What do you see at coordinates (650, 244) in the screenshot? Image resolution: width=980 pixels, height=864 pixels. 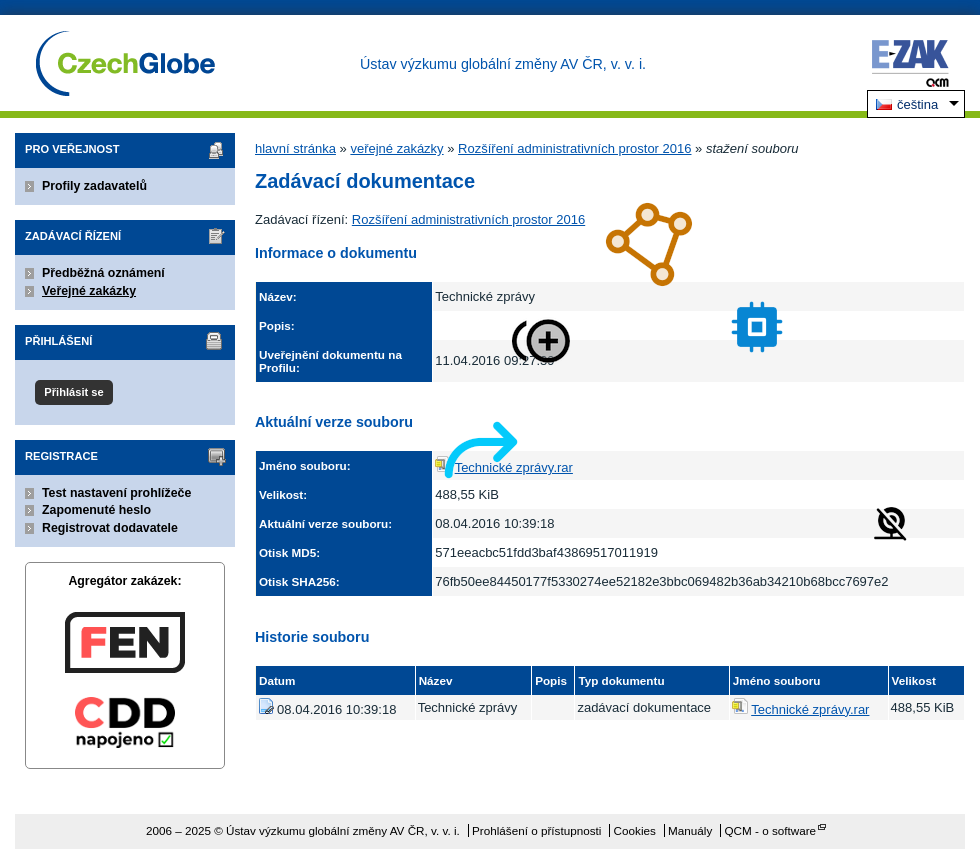 I see `create a polygon shape` at bounding box center [650, 244].